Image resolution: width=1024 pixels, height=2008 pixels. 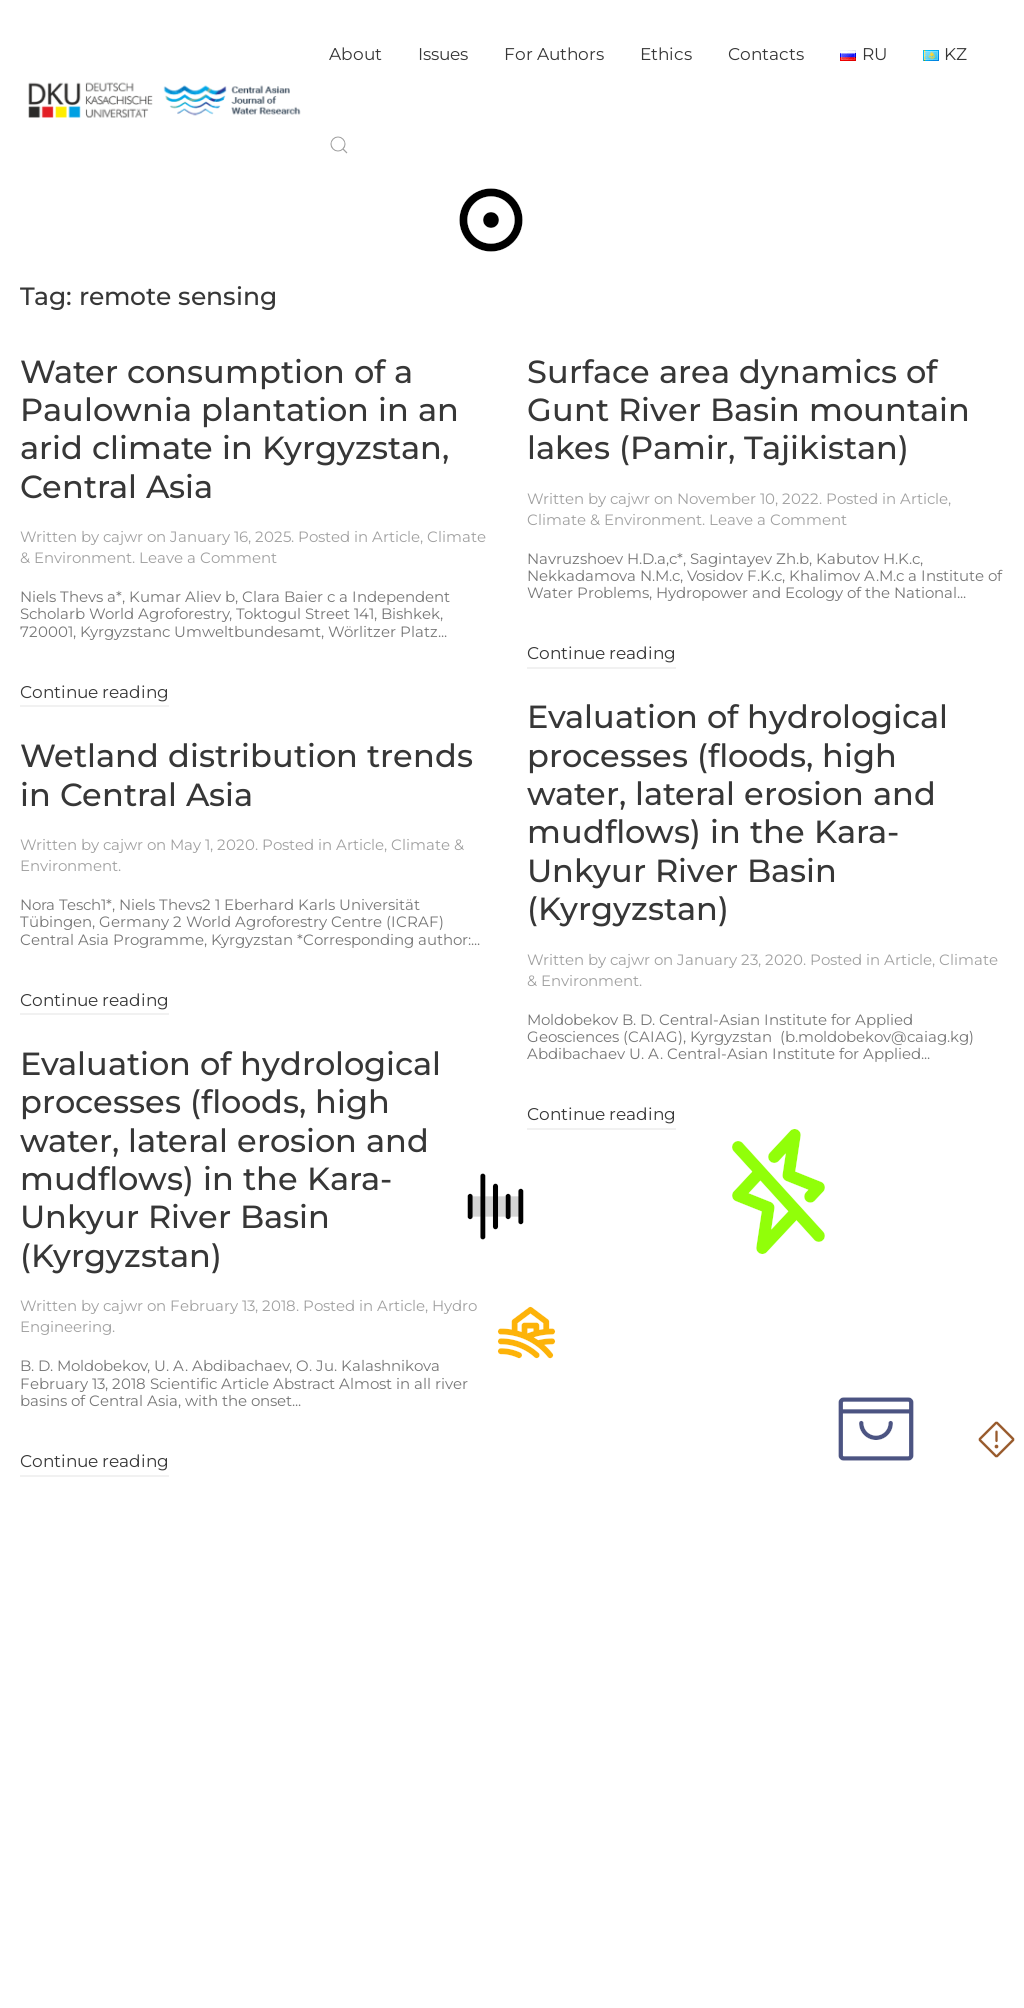 What do you see at coordinates (996, 1439) in the screenshot?
I see `indicates a warning or caution state` at bounding box center [996, 1439].